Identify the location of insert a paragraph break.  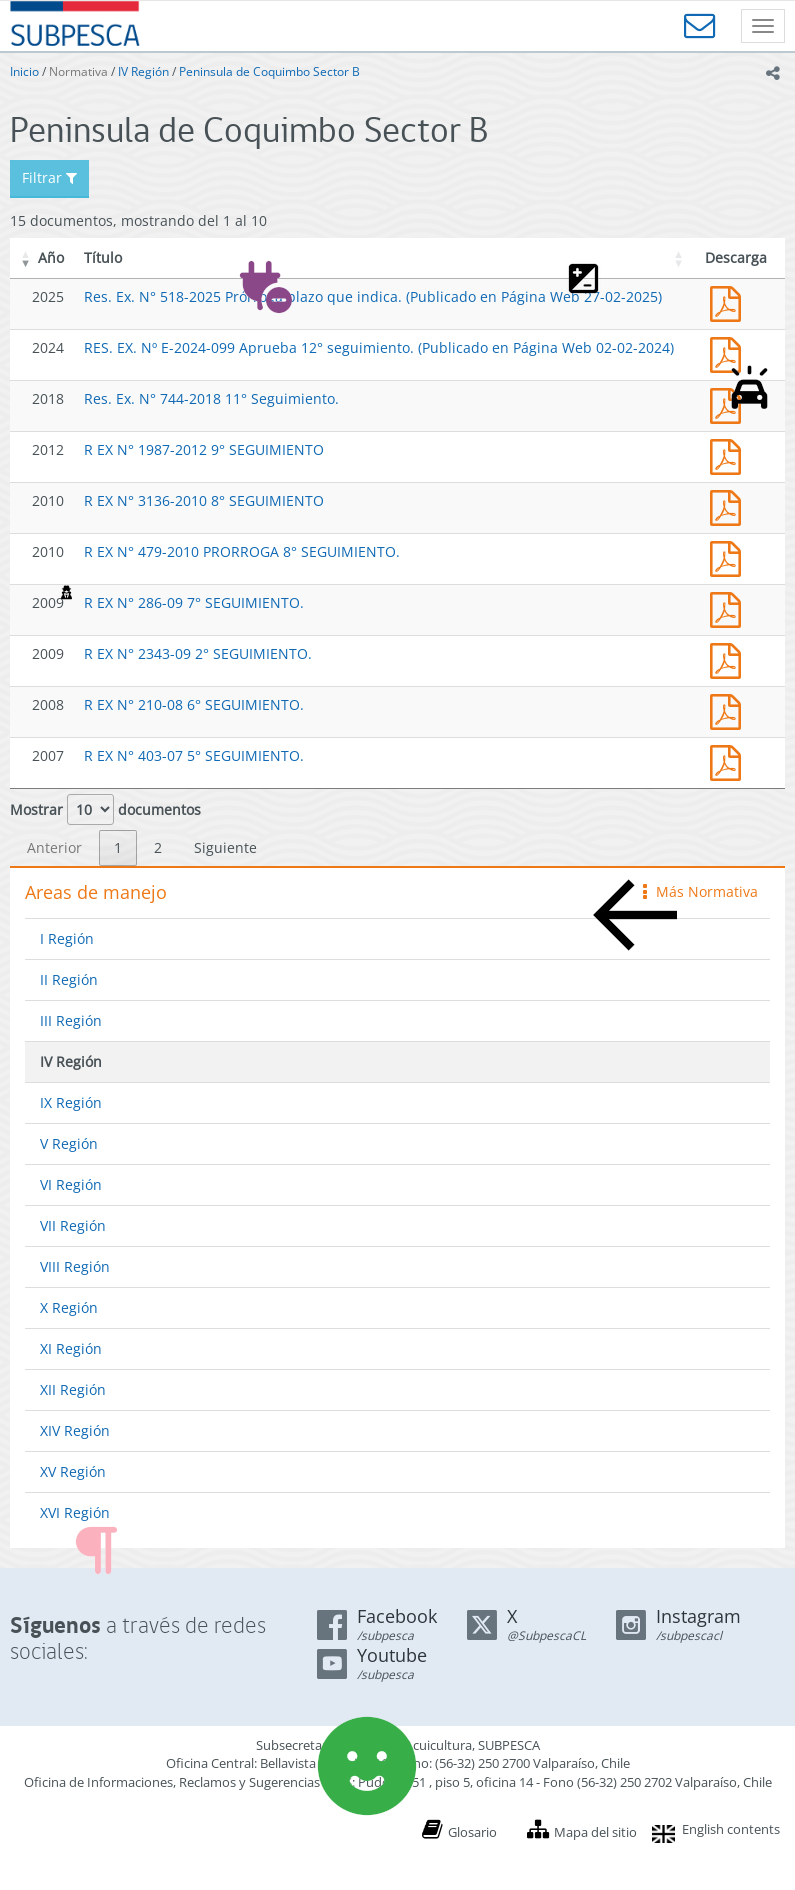
(96, 1550).